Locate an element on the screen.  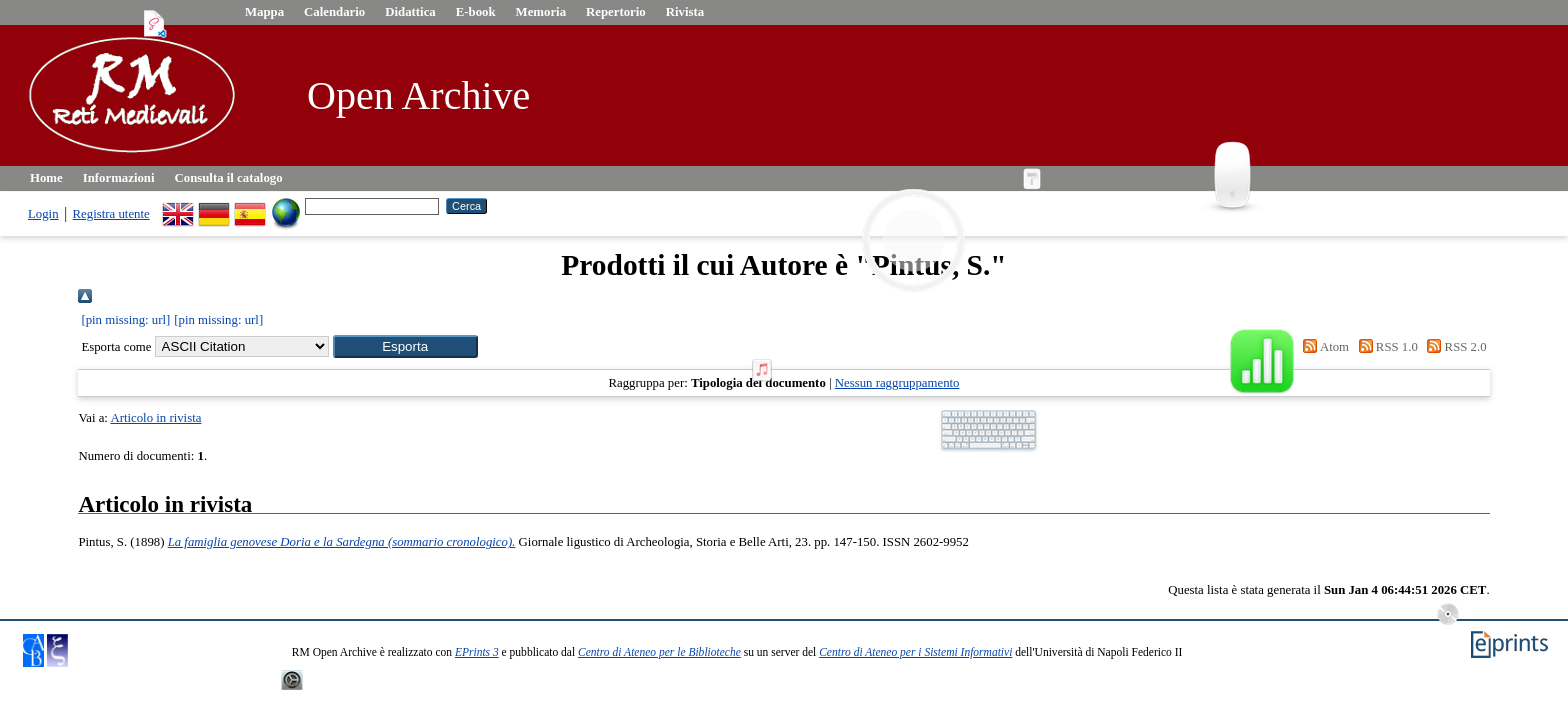
an audio or music file is located at coordinates (762, 370).